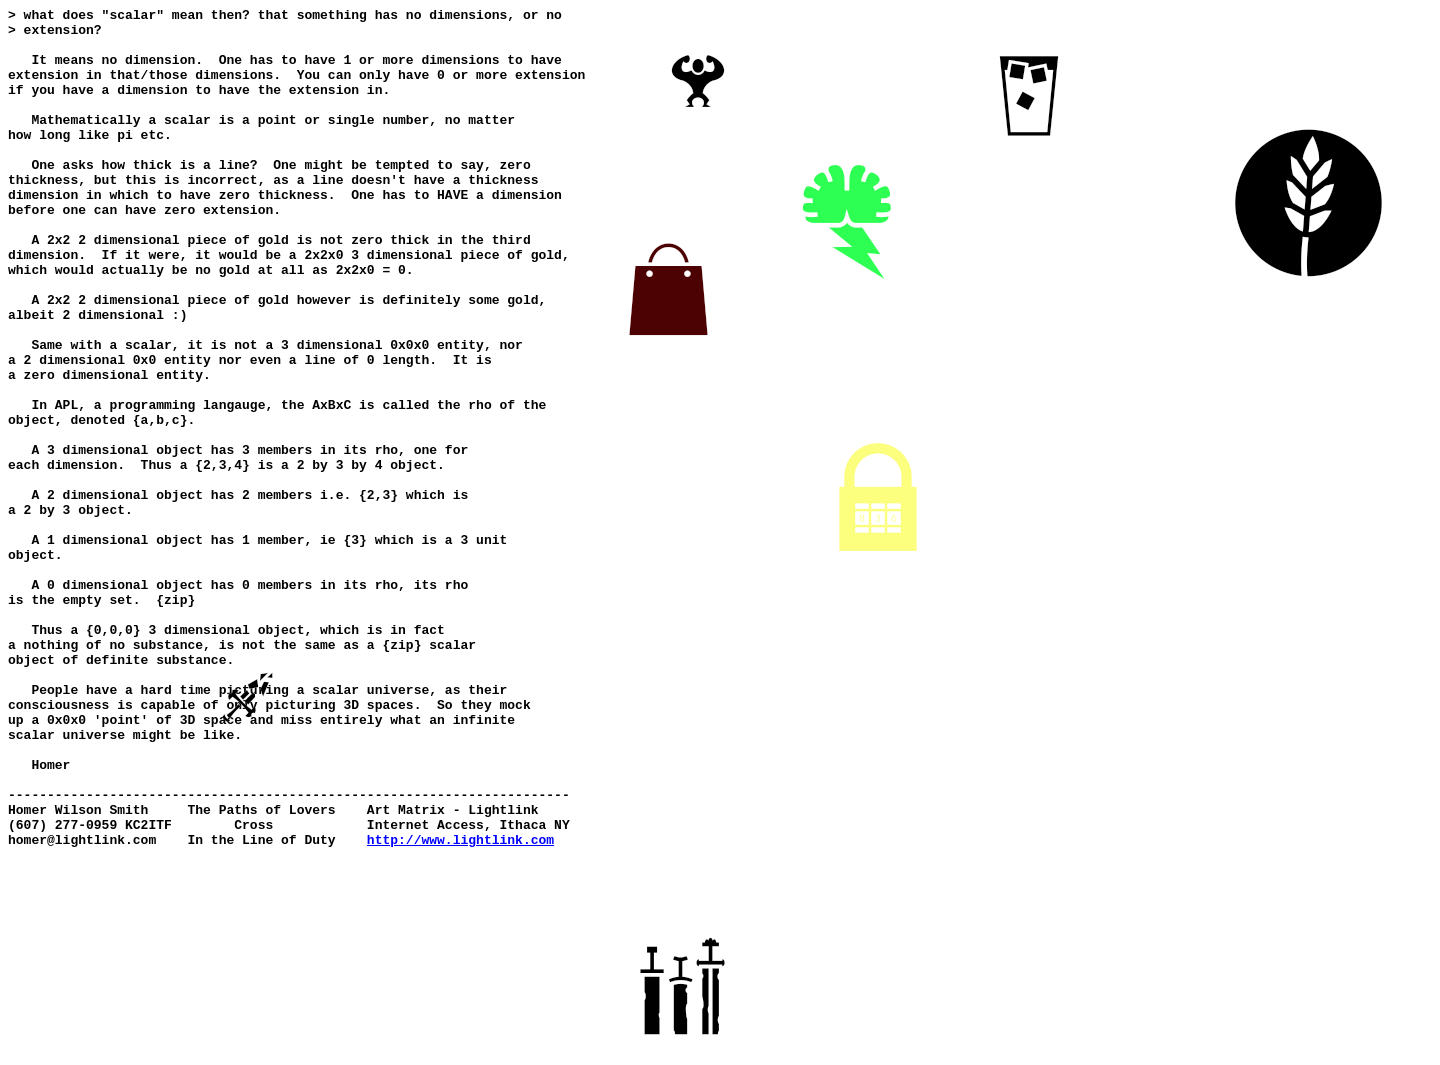 The width and height of the screenshot is (1440, 1065). What do you see at coordinates (846, 221) in the screenshot?
I see `start a brainstorming session` at bounding box center [846, 221].